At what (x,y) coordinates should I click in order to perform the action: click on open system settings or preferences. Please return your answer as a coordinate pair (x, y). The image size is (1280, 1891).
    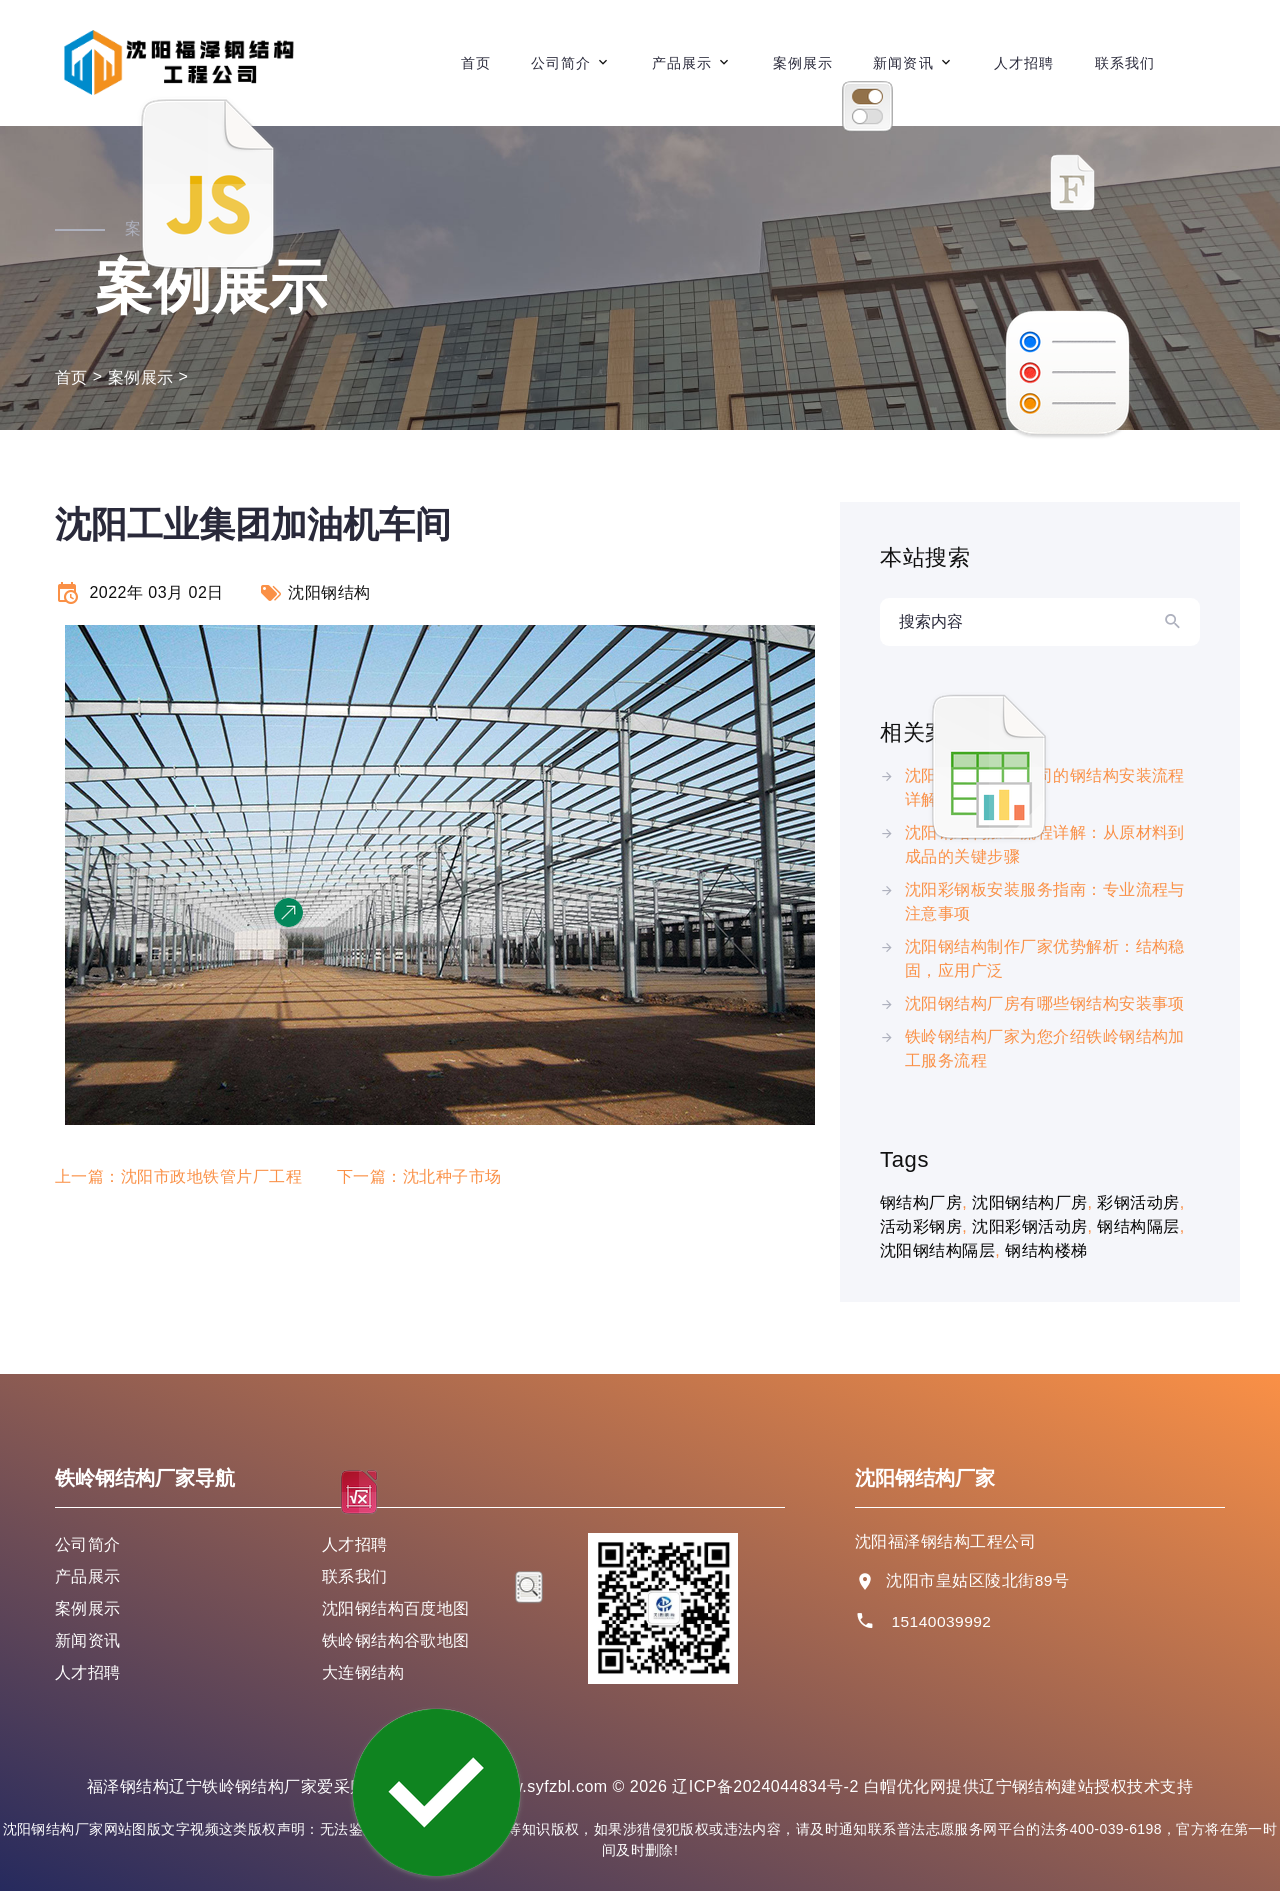
    Looking at the image, I should click on (867, 106).